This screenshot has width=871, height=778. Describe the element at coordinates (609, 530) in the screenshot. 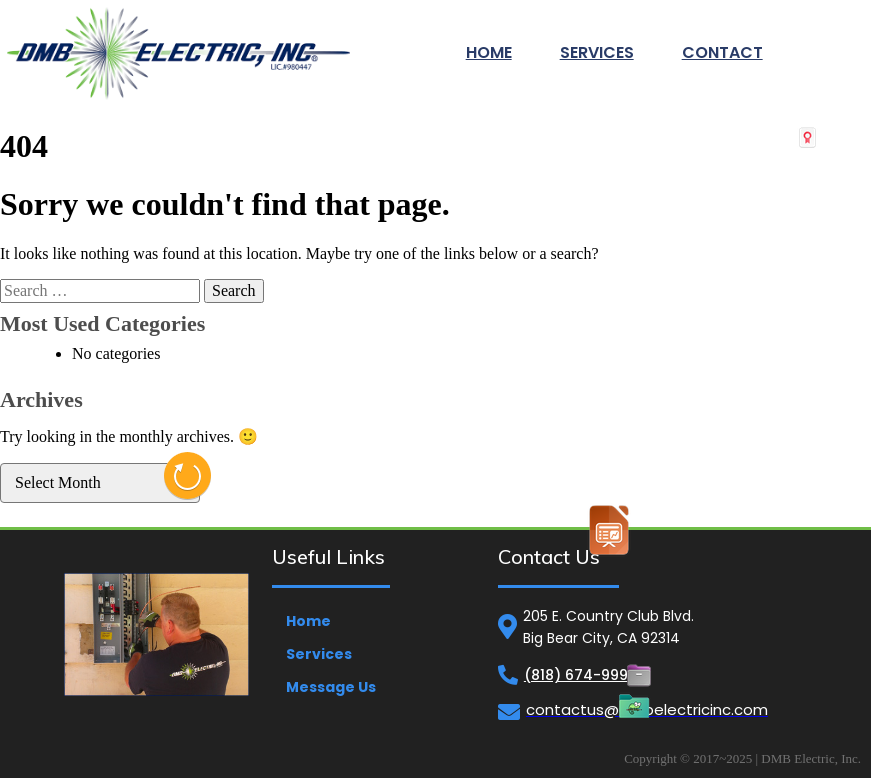

I see `open libreoffice impress presentation software` at that location.